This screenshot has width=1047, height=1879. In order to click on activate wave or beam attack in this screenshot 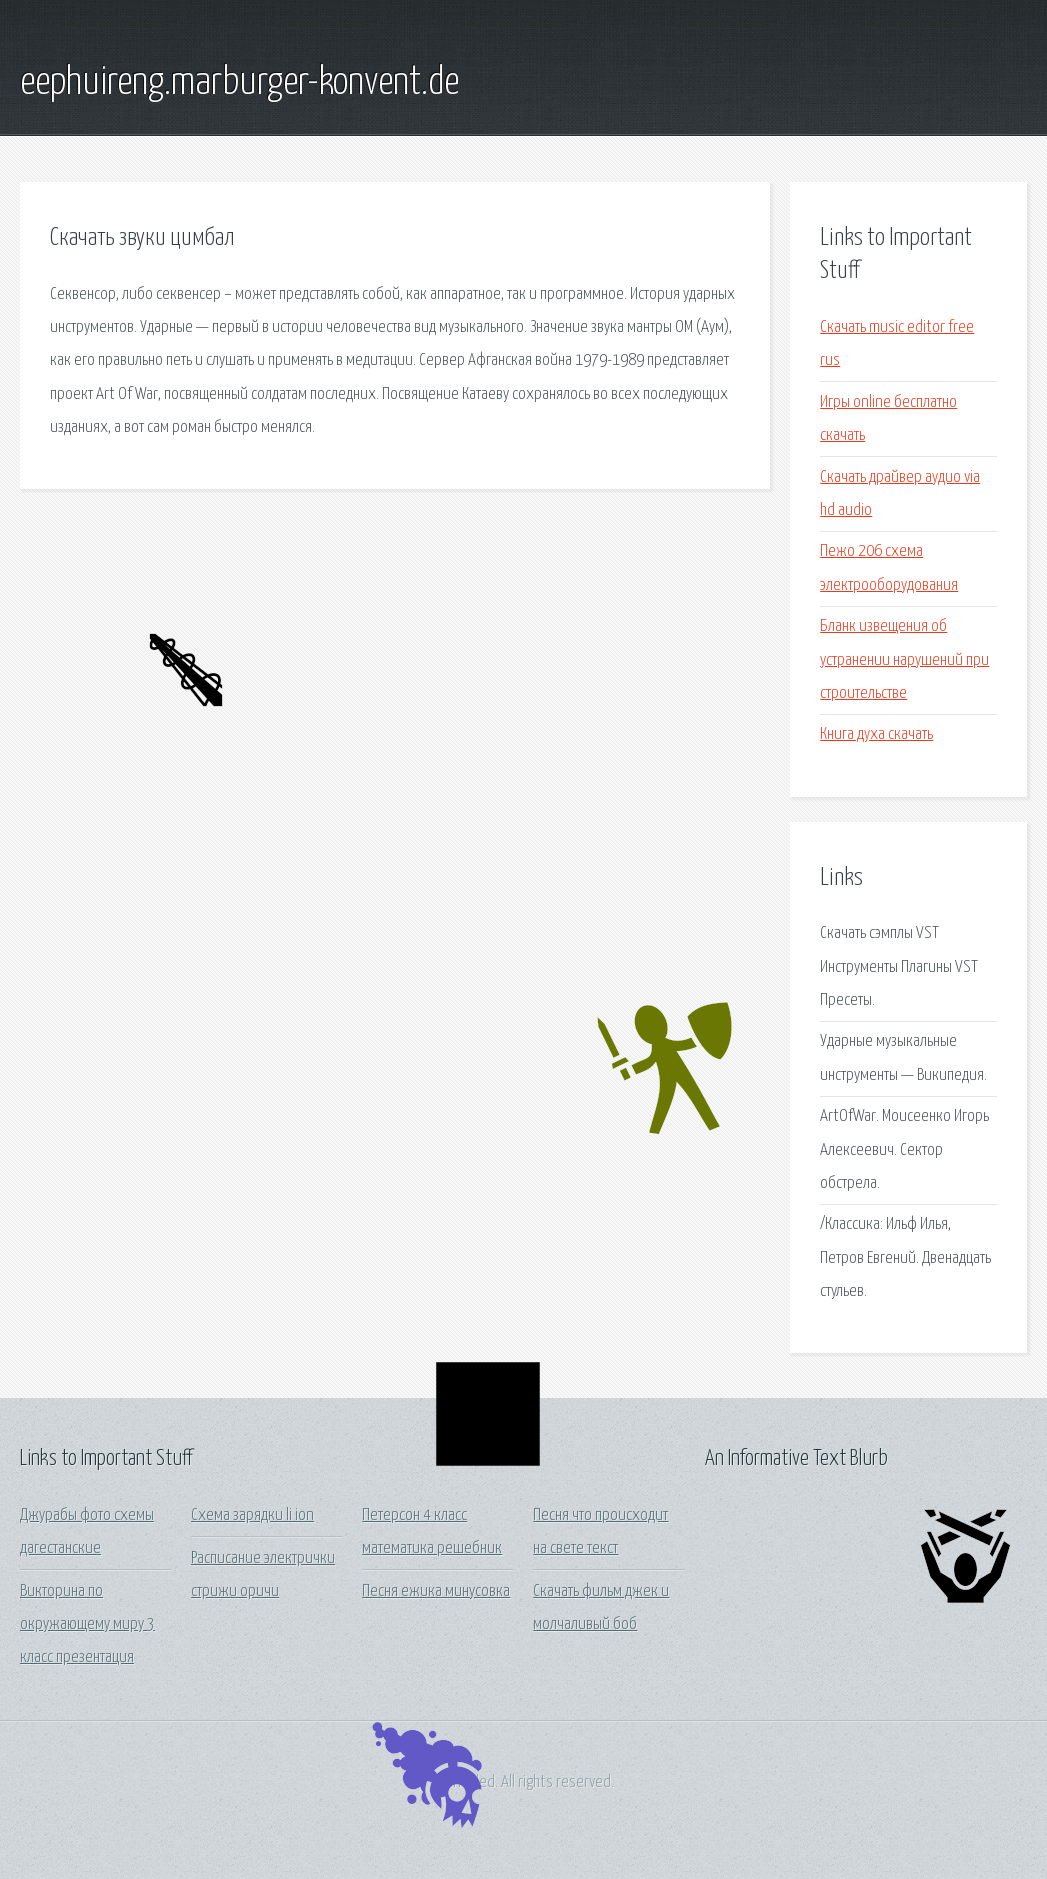, I will do `click(186, 670)`.